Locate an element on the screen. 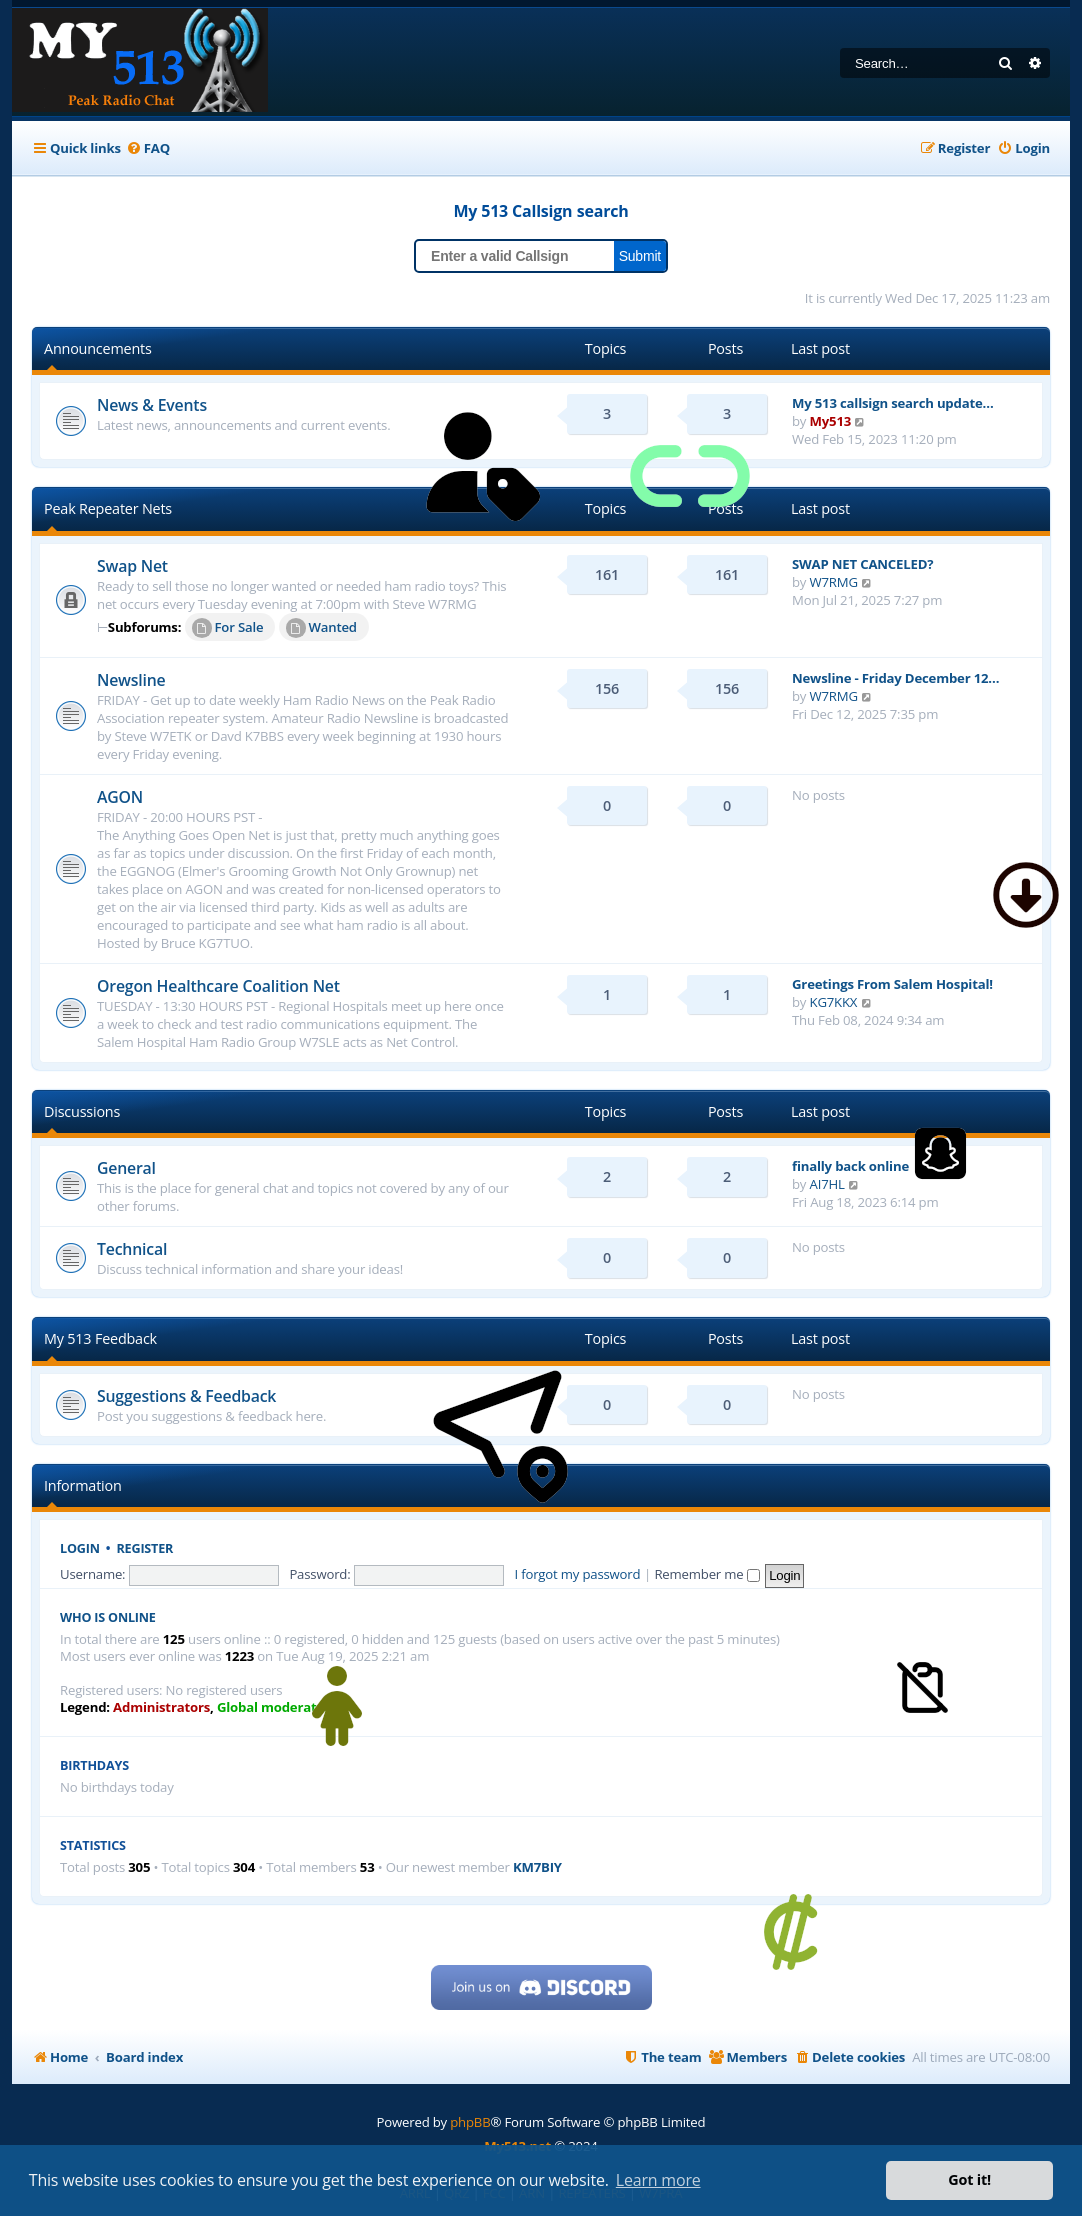 Image resolution: width=1082 pixels, height=2216 pixels. tag or label a user profile is located at coordinates (480, 461).